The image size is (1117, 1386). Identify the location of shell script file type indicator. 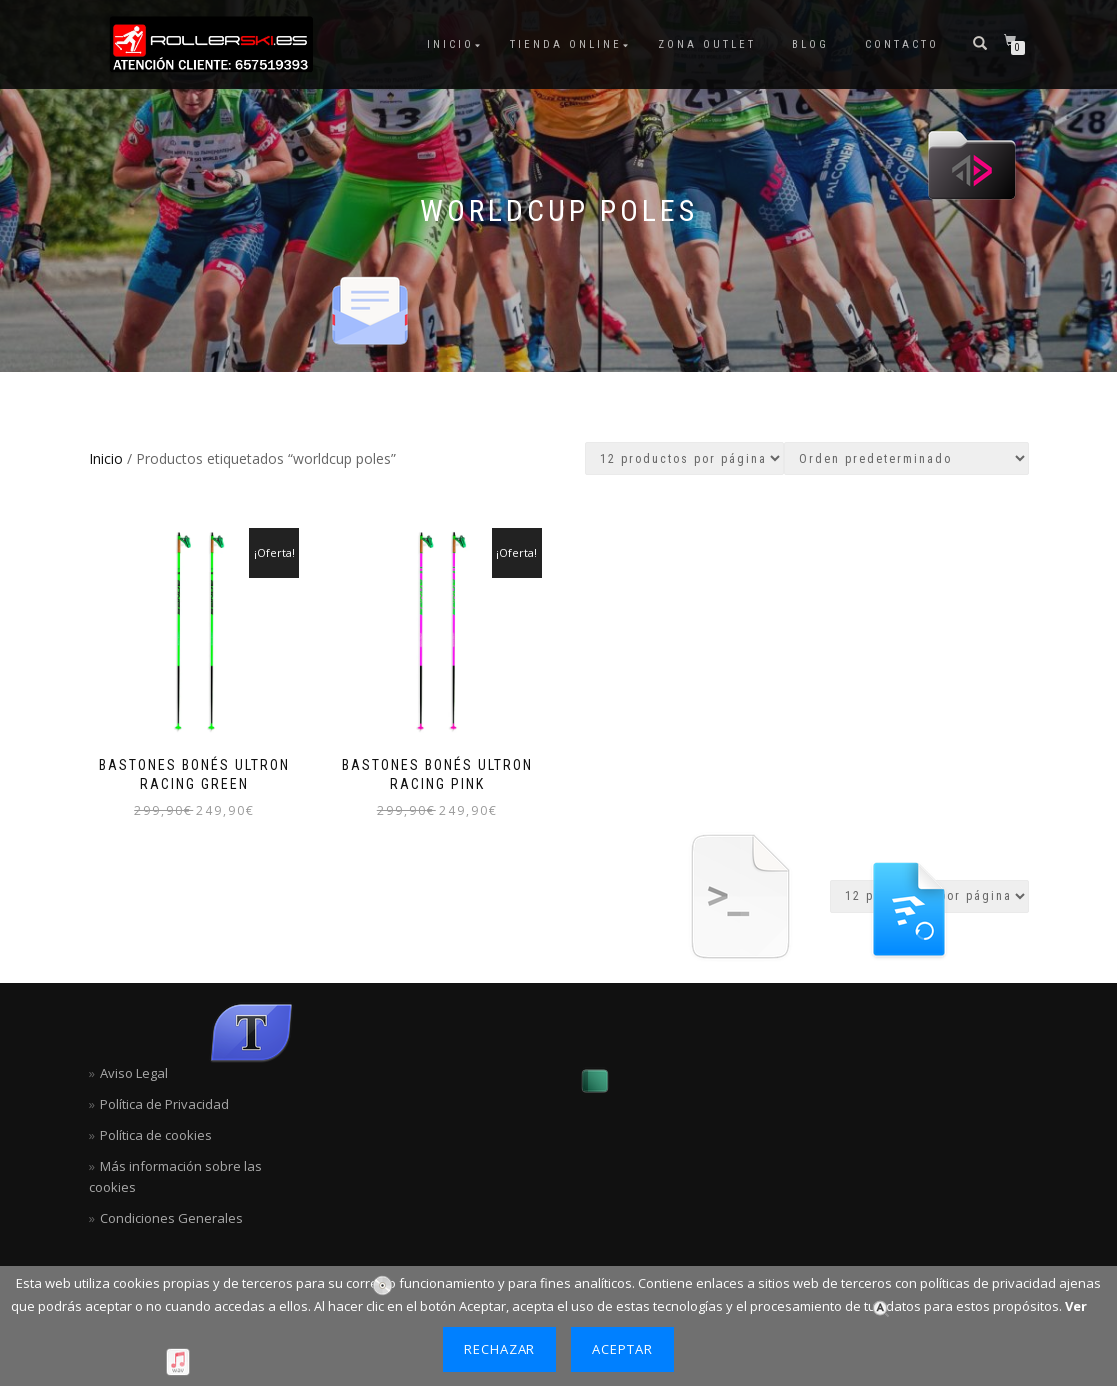
(740, 896).